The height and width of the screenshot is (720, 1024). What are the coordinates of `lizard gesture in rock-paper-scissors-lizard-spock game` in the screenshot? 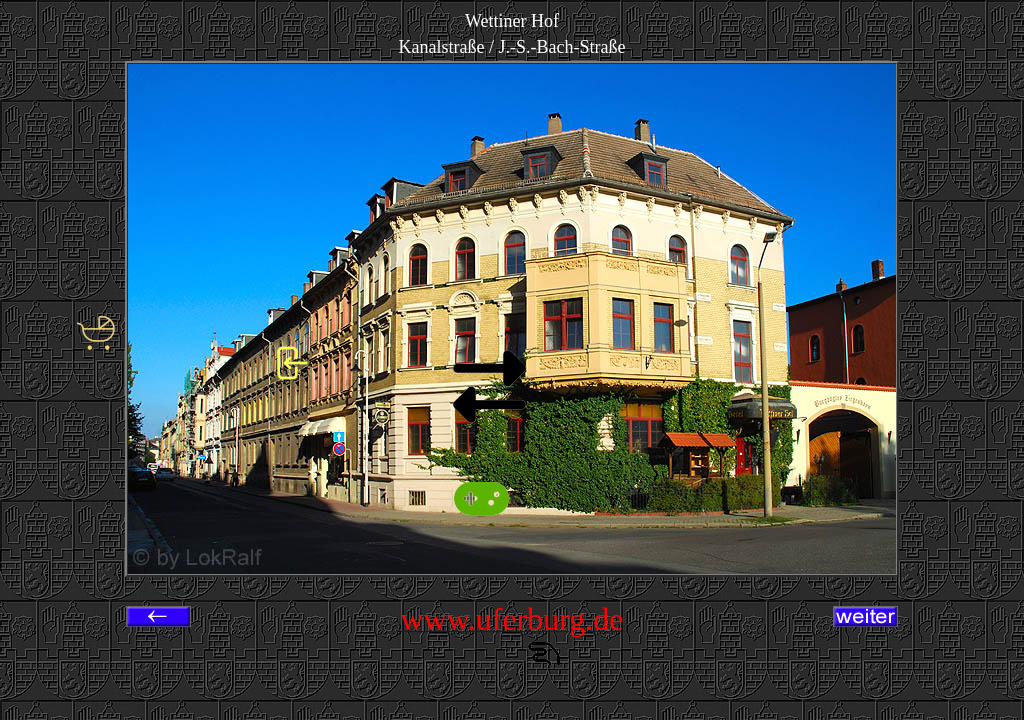 It's located at (544, 654).